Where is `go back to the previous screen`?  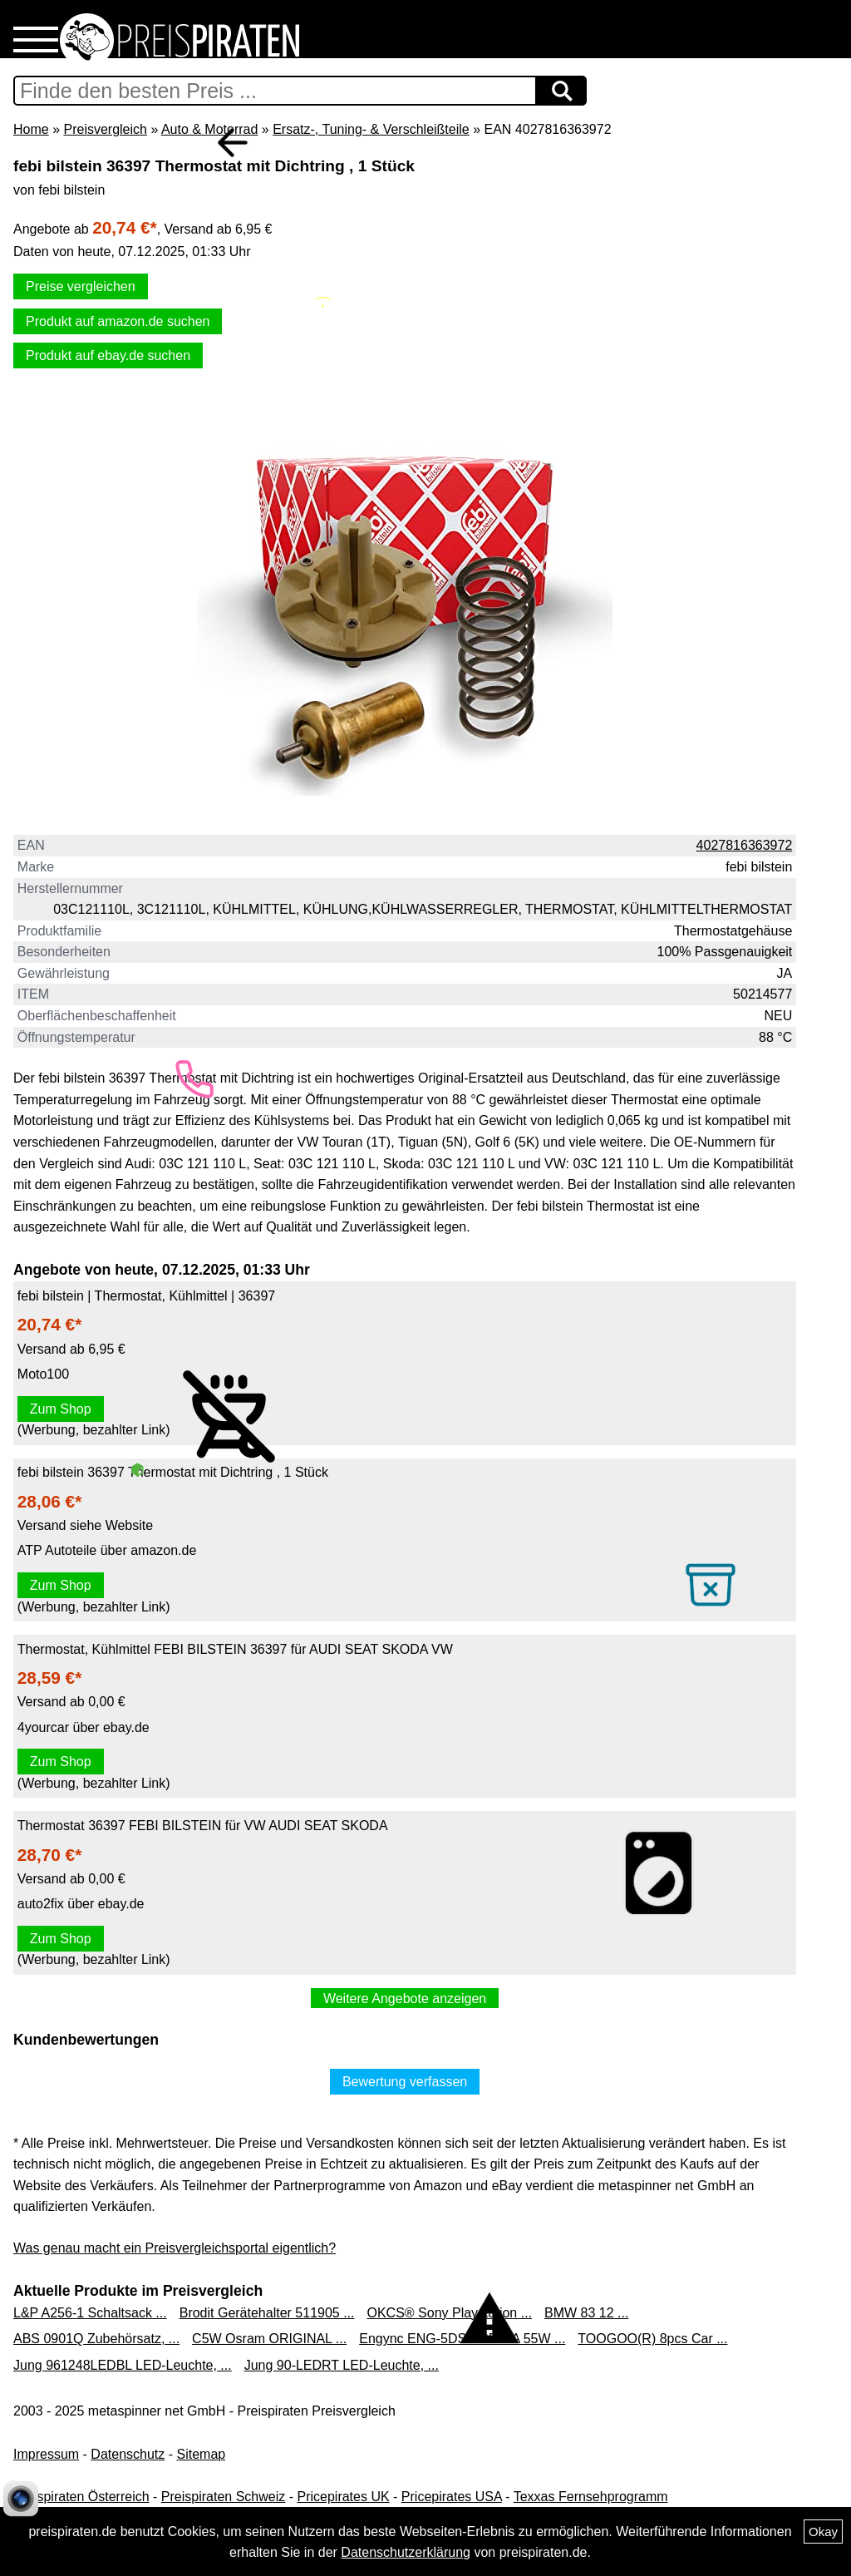 go back to the previous screen is located at coordinates (232, 142).